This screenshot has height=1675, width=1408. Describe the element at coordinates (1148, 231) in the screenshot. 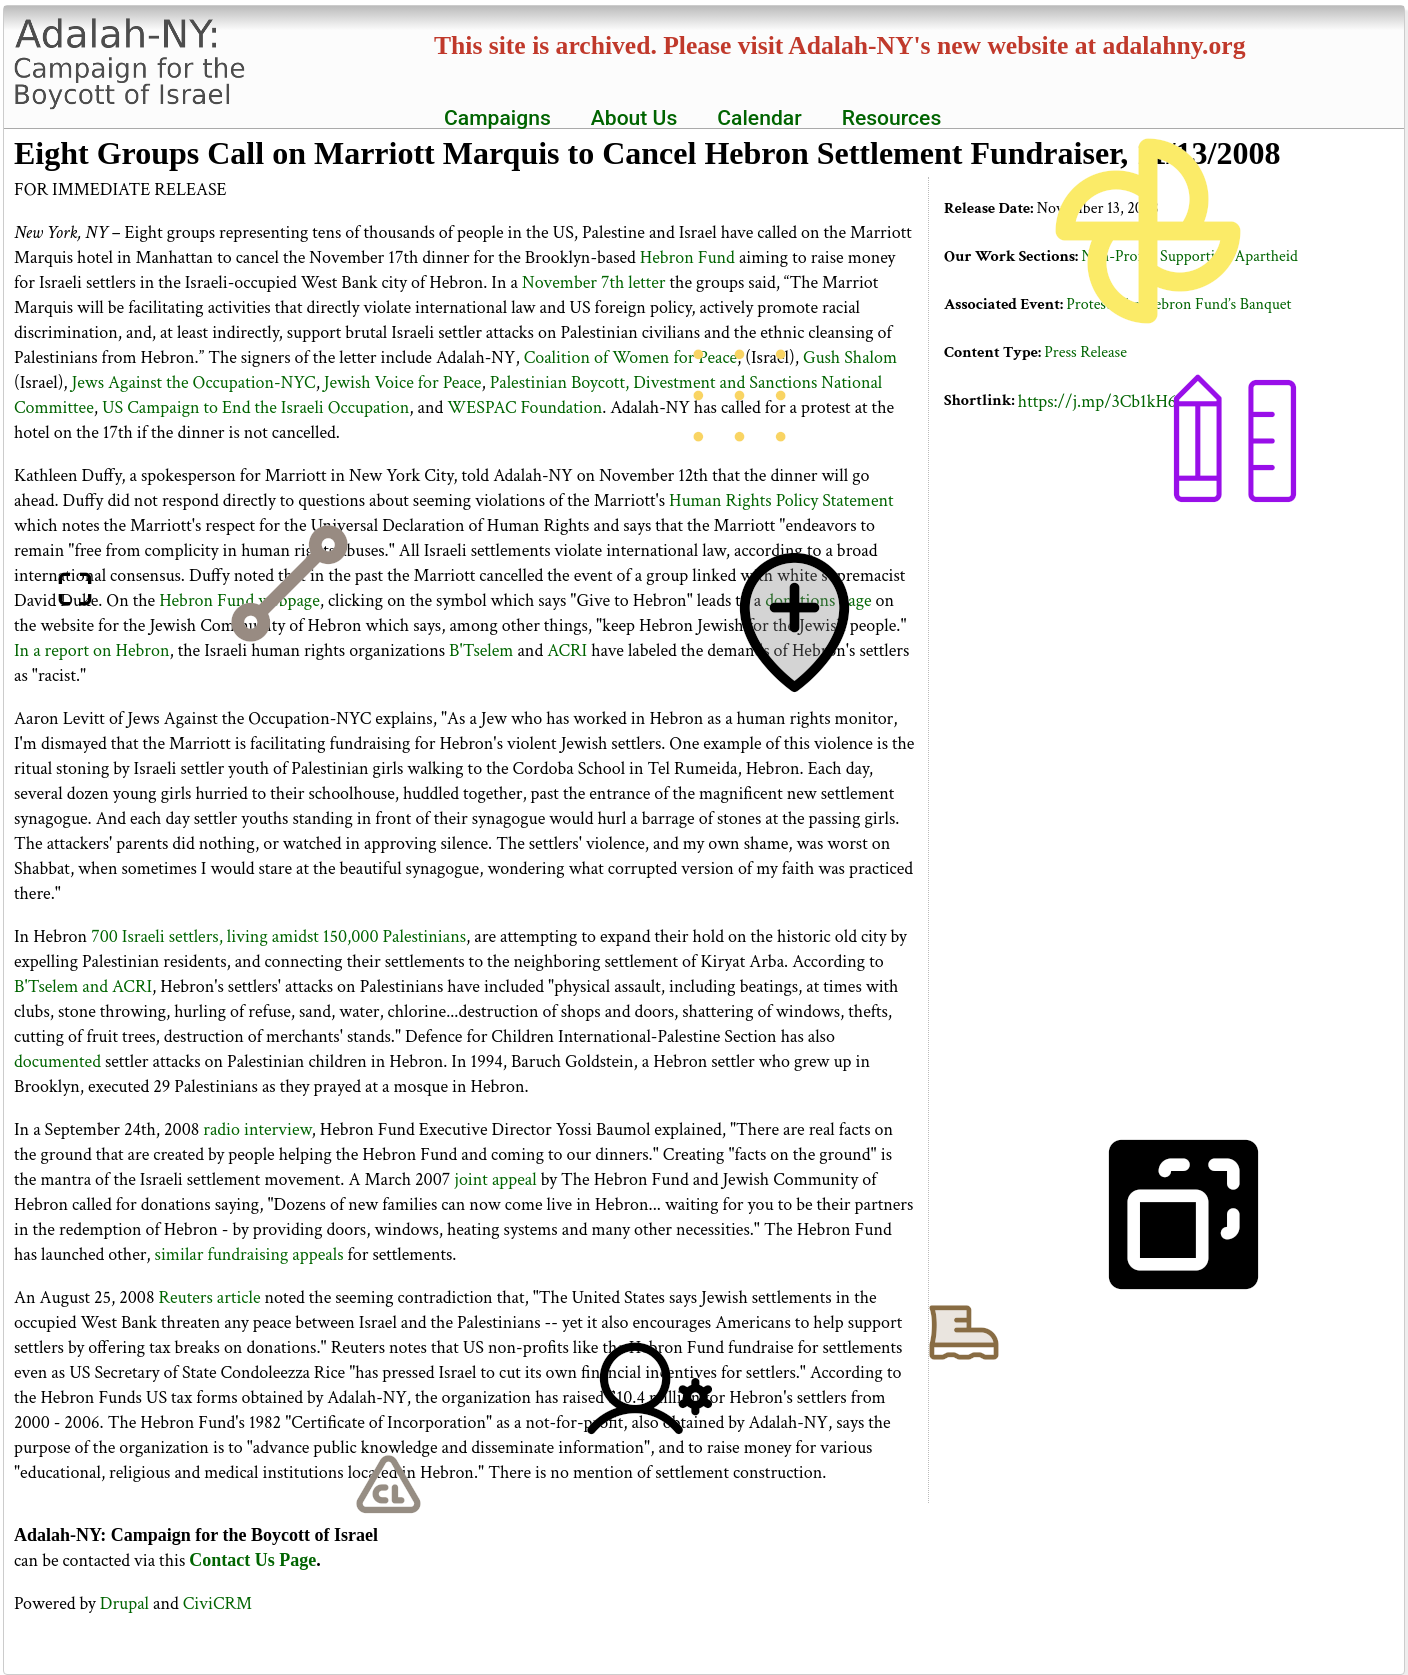

I see `open google photos app` at that location.